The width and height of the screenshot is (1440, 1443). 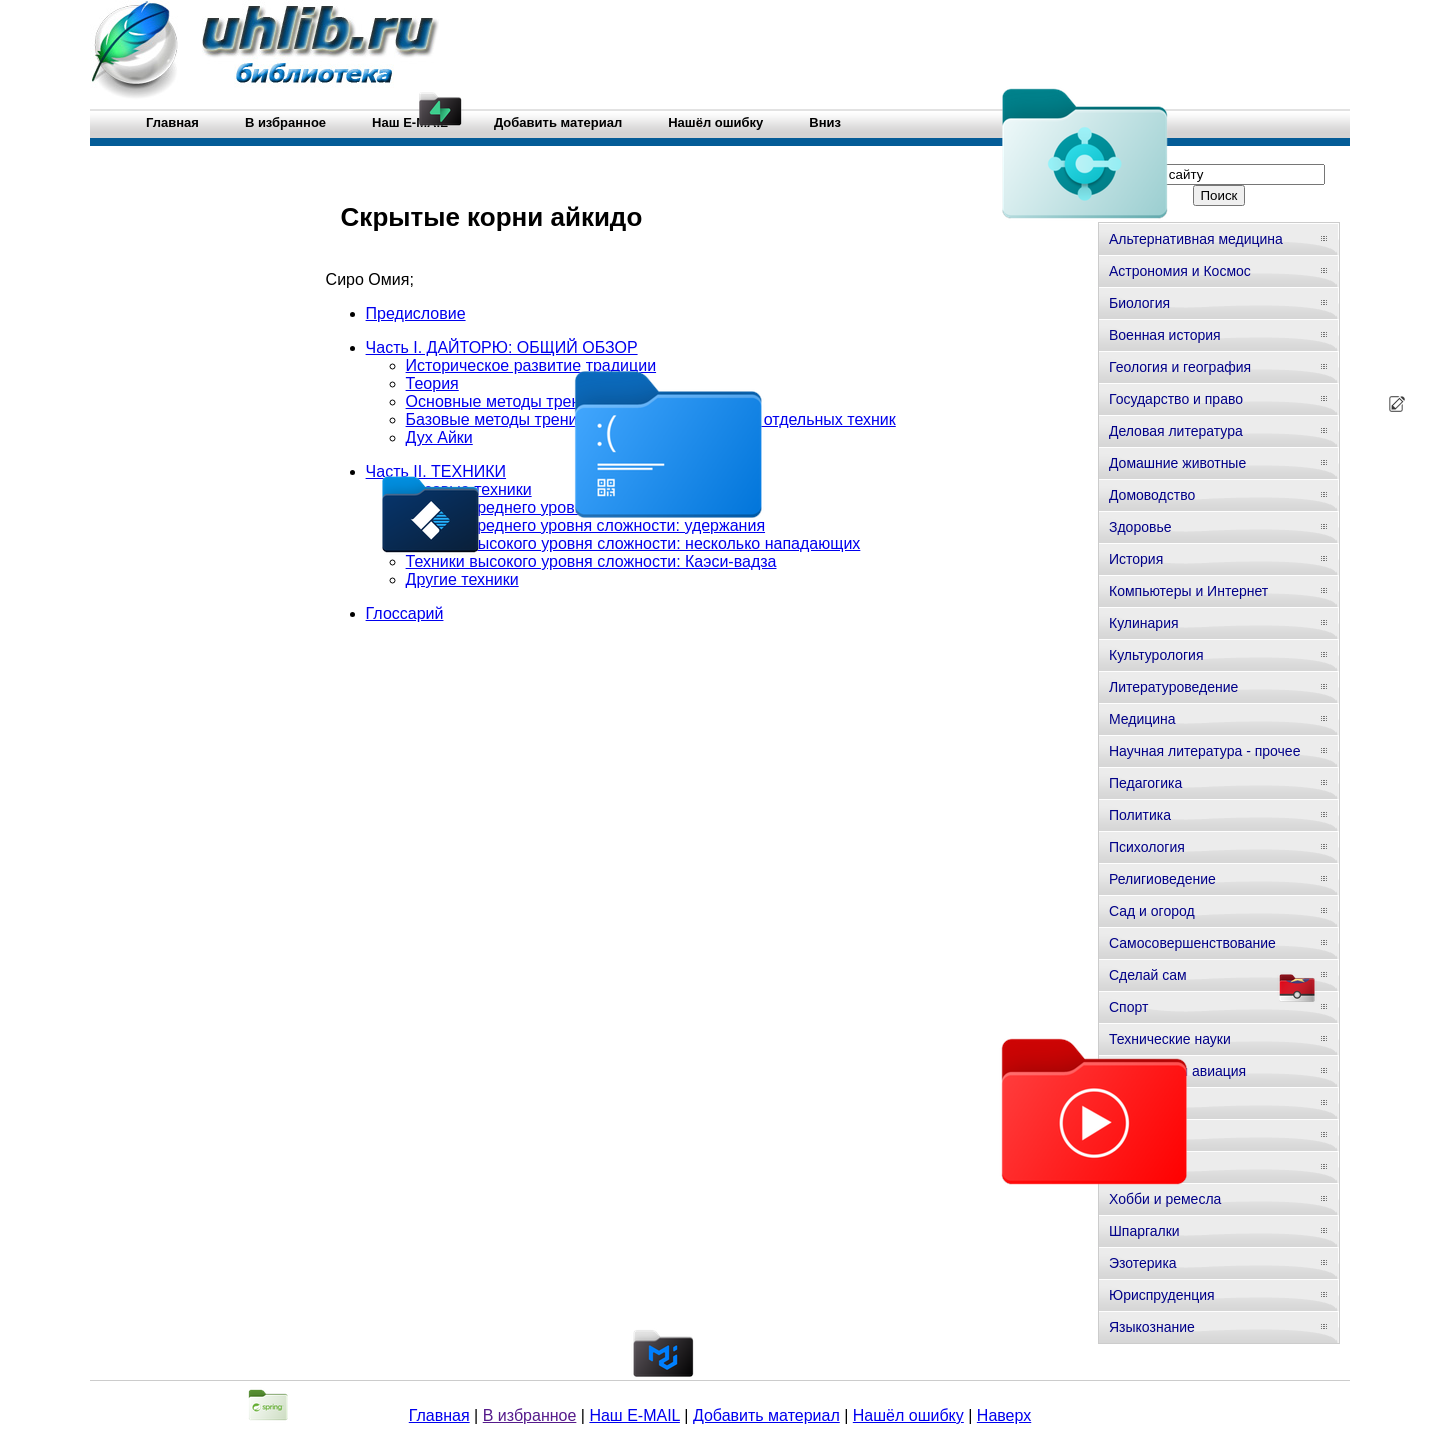 I want to click on open microsoft dynamics 365 business central files folder, so click(x=1084, y=158).